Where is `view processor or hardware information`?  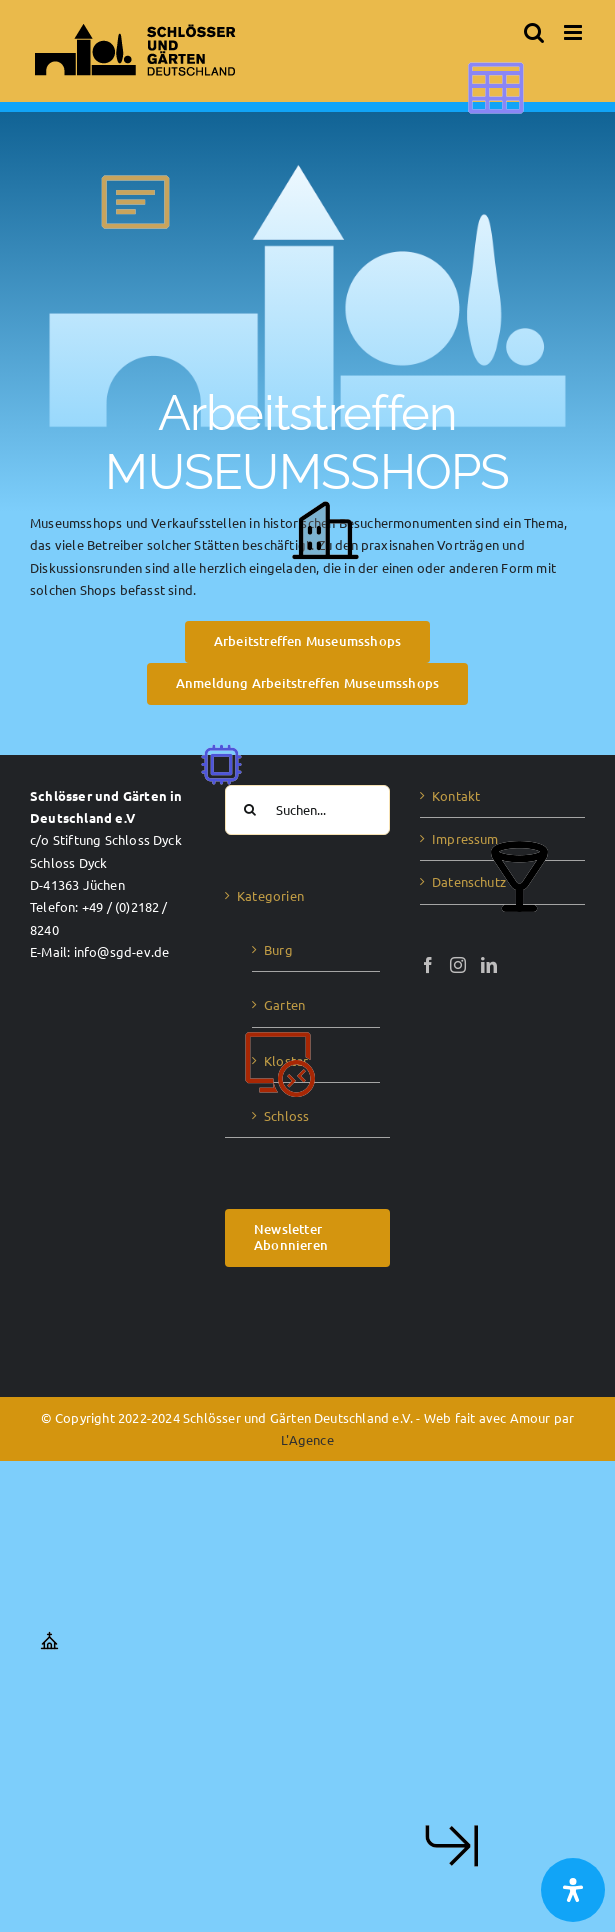
view processor or hardware information is located at coordinates (221, 764).